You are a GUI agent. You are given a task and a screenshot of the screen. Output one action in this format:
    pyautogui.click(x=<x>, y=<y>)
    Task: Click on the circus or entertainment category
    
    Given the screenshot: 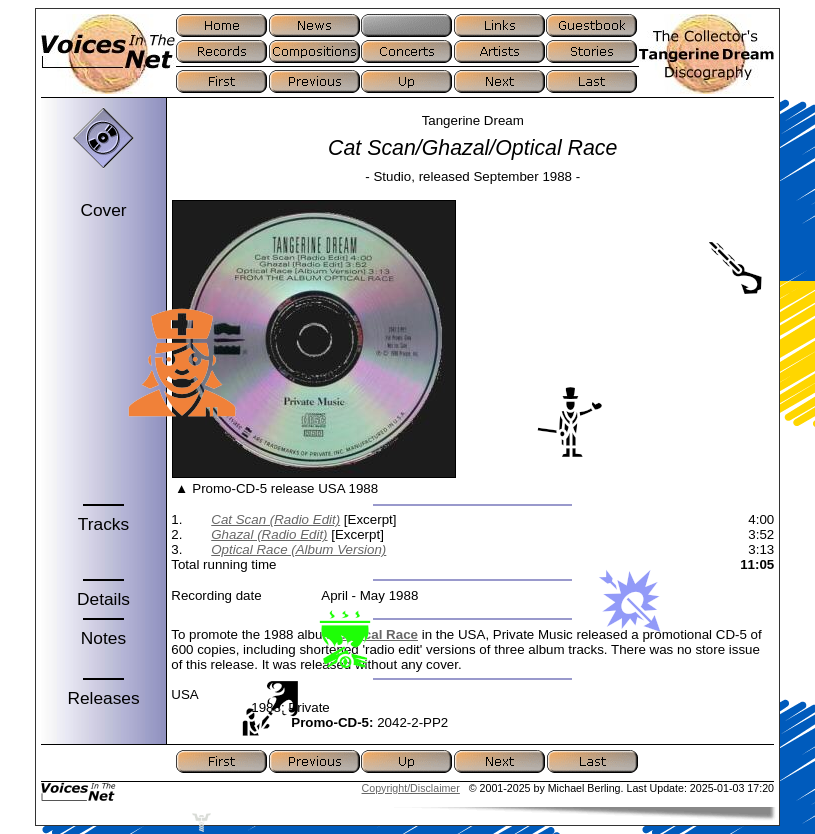 What is the action you would take?
    pyautogui.click(x=571, y=422)
    